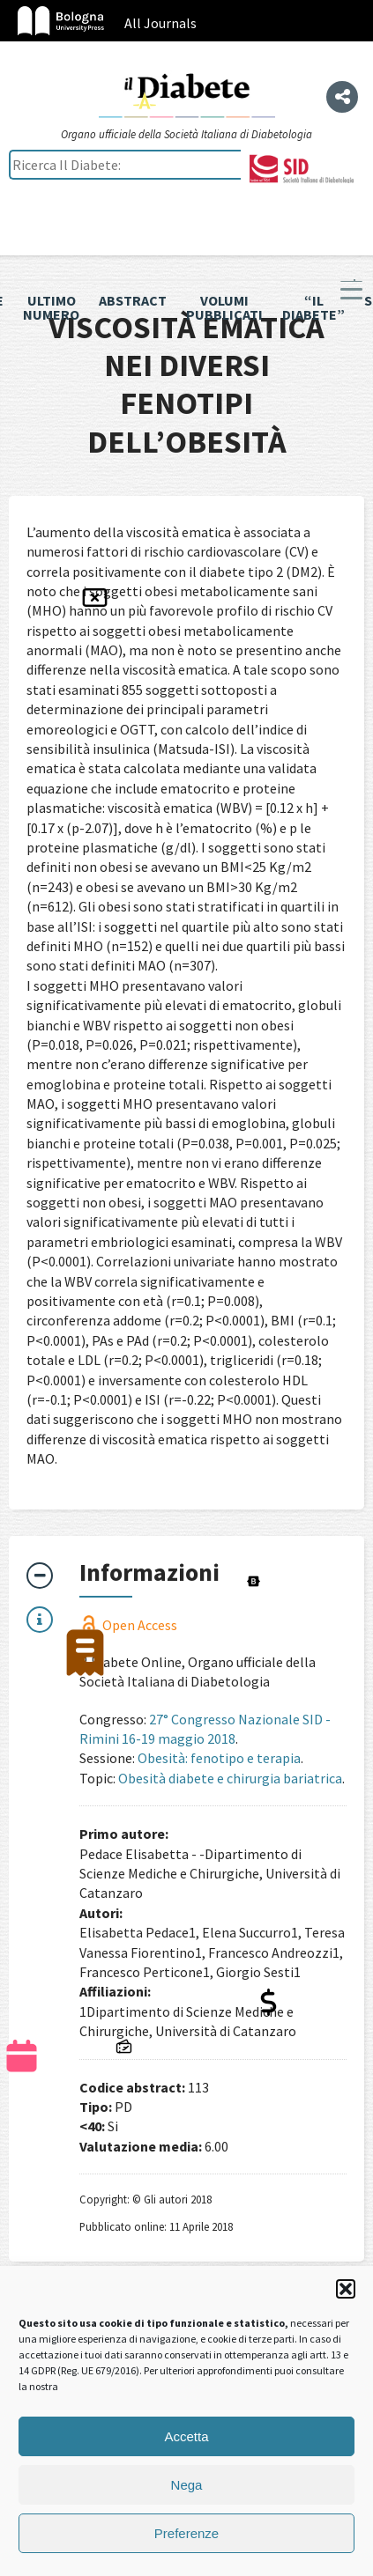 This screenshot has width=373, height=2576. What do you see at coordinates (85, 1652) in the screenshot?
I see `view purchase receipt or transaction history` at bounding box center [85, 1652].